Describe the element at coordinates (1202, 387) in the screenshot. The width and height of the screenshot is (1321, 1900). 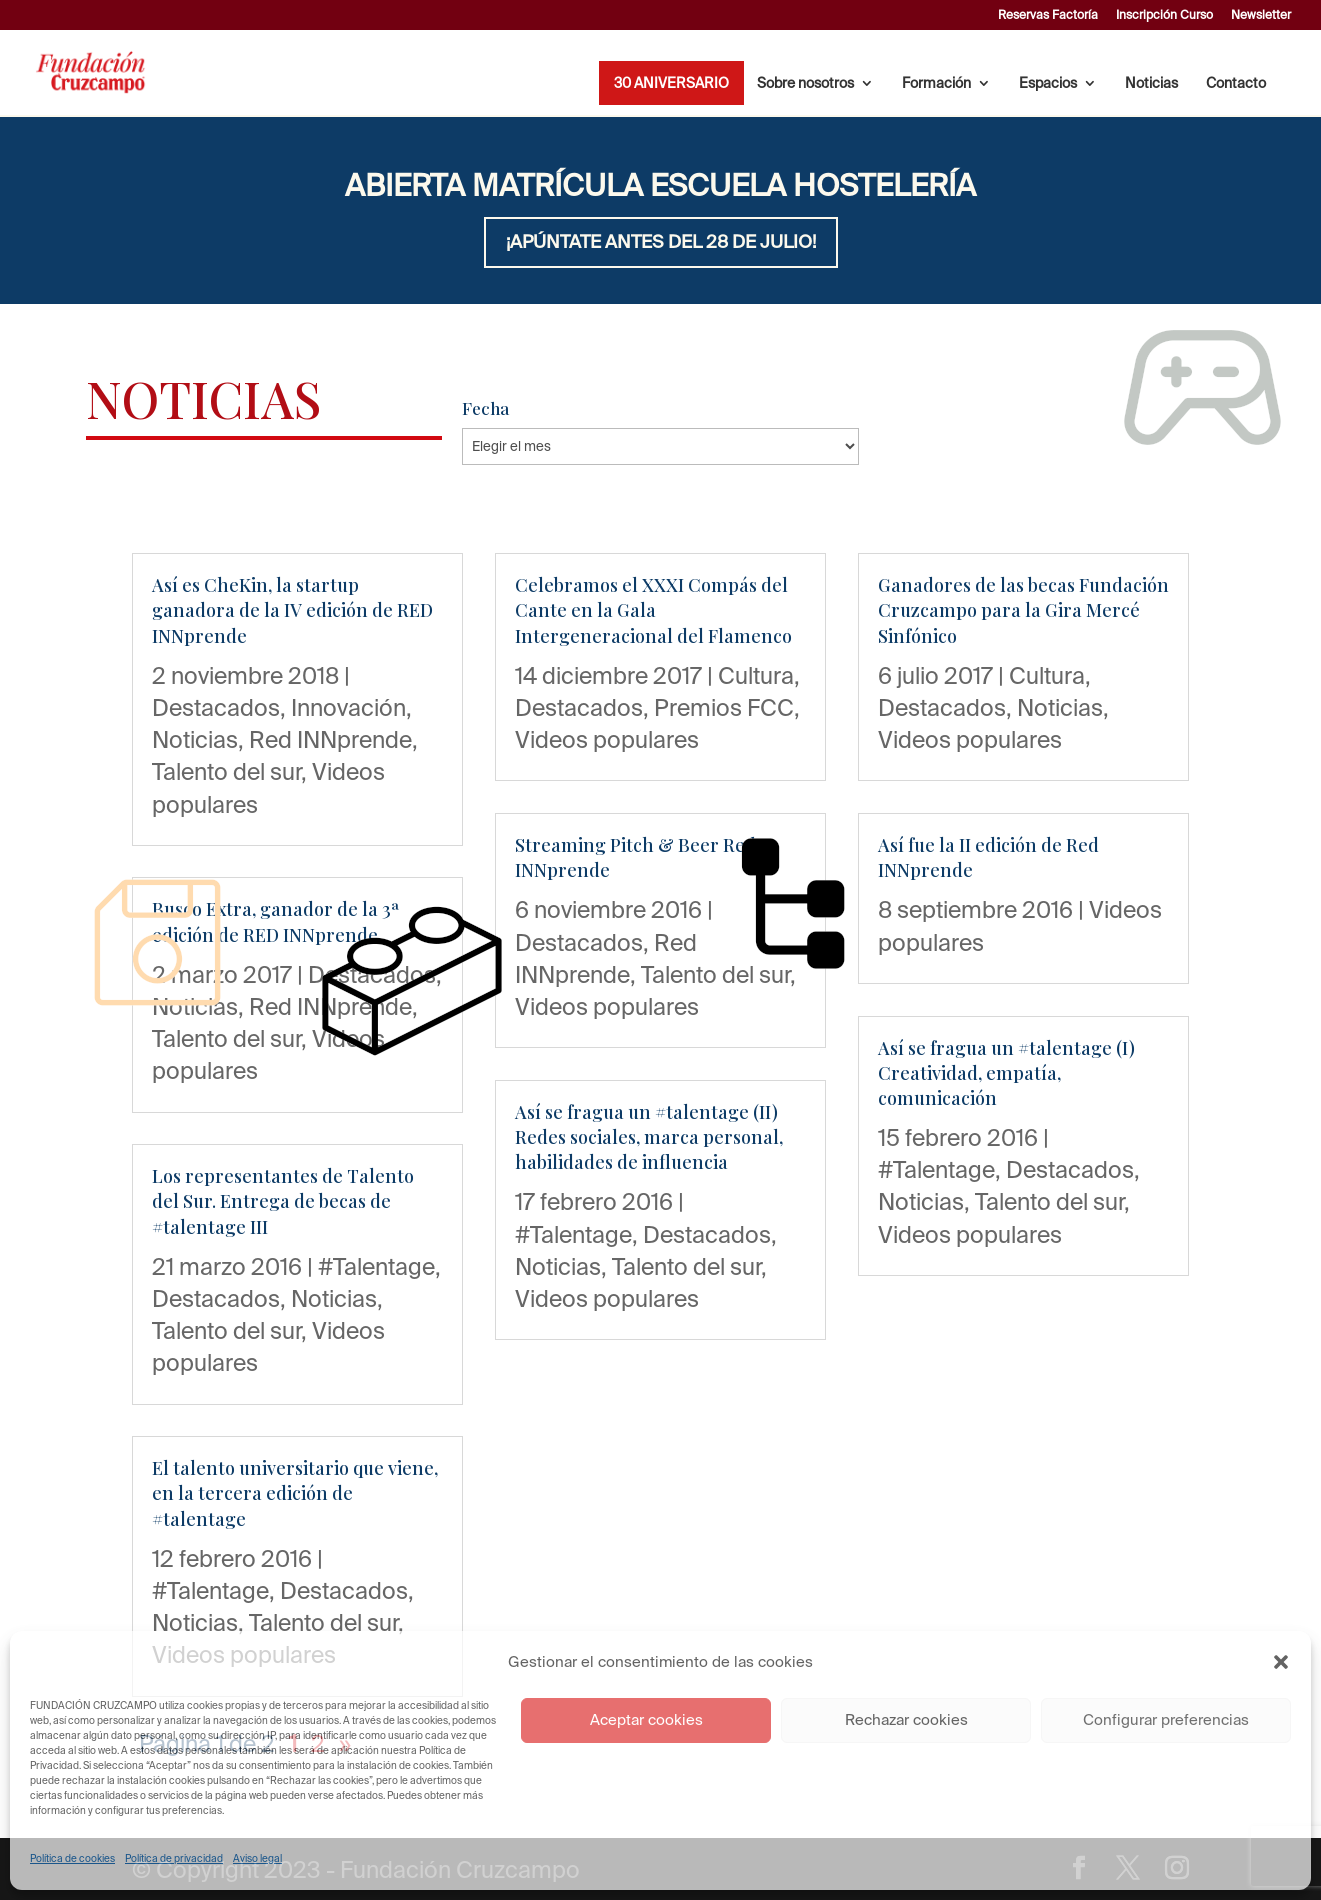
I see `access games or gaming features` at that location.